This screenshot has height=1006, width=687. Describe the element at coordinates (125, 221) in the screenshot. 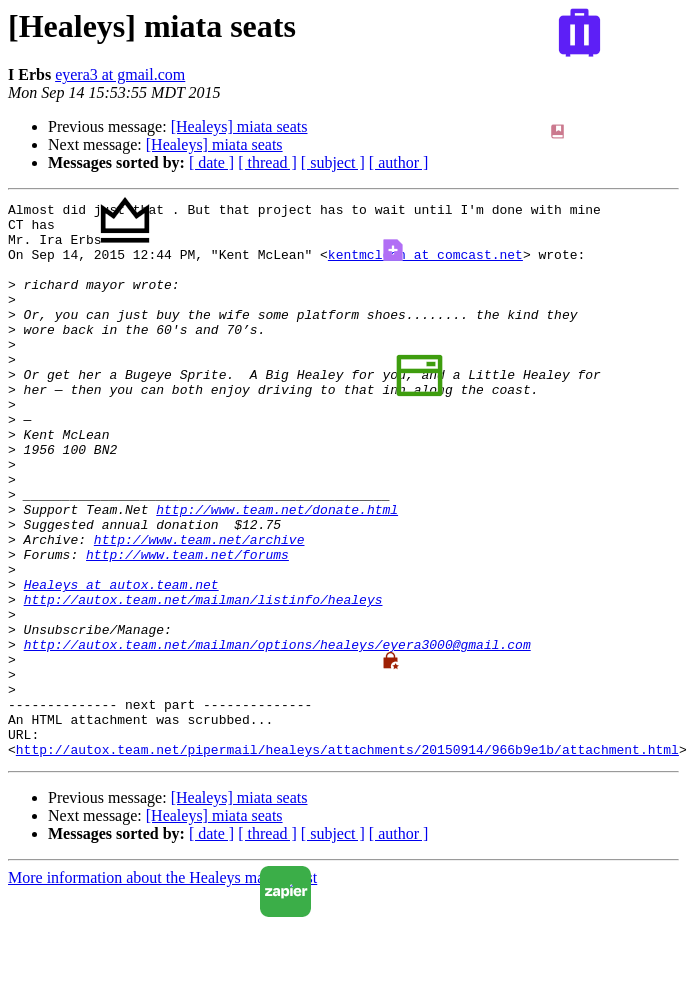

I see `indicates VIP or premium membership status` at that location.